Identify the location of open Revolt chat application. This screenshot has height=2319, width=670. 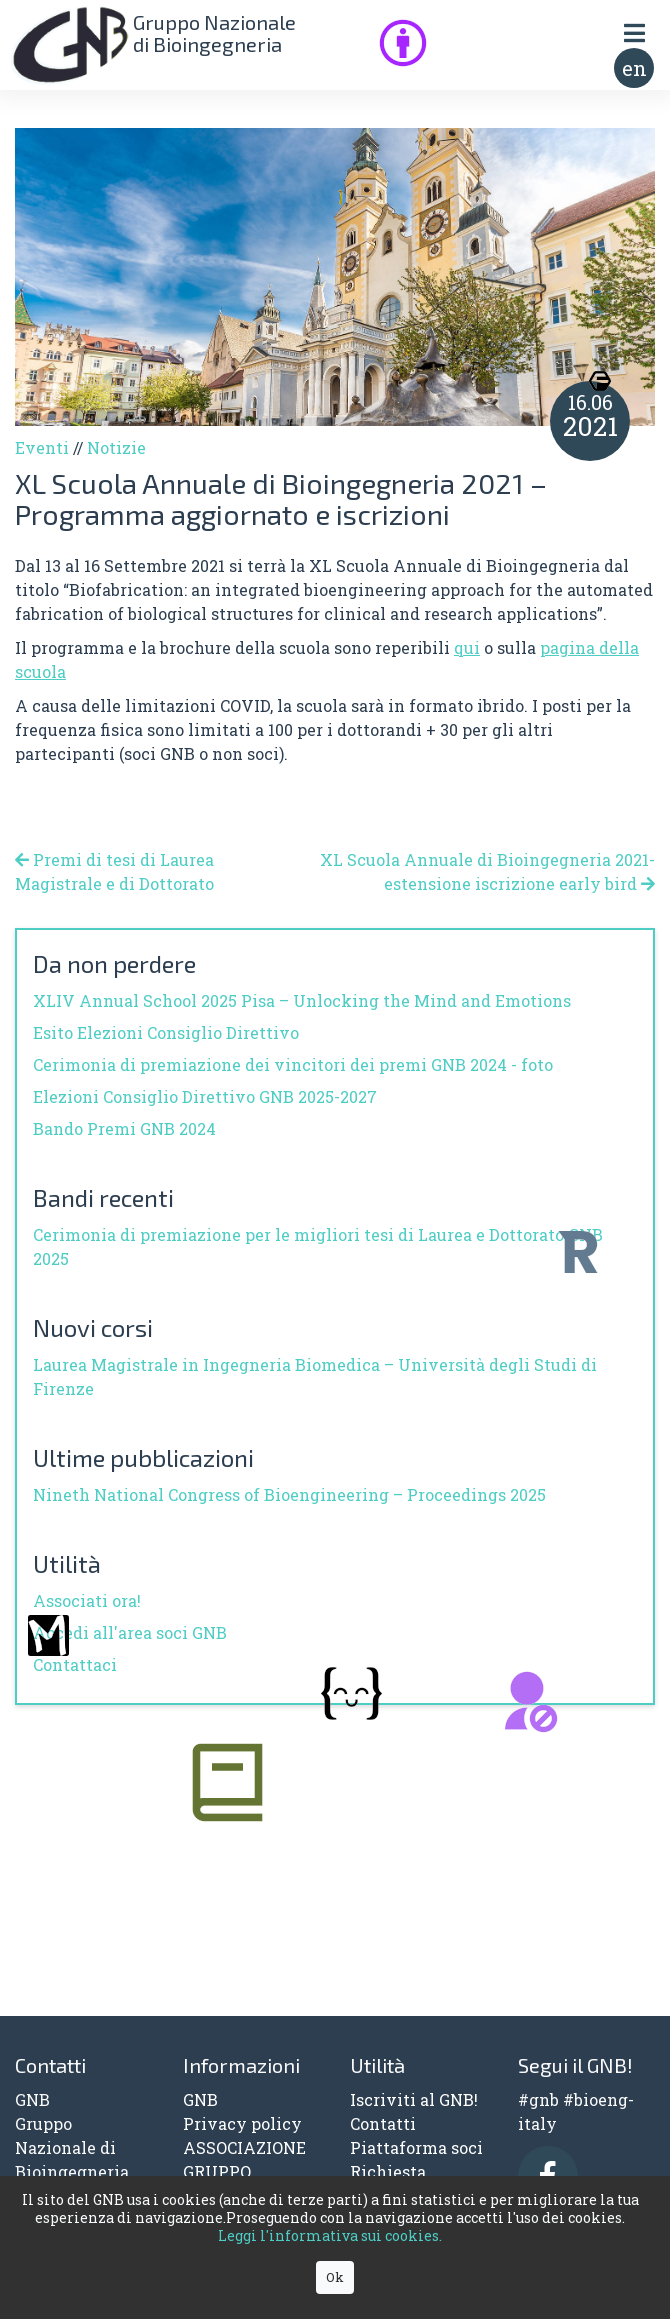
(578, 1252).